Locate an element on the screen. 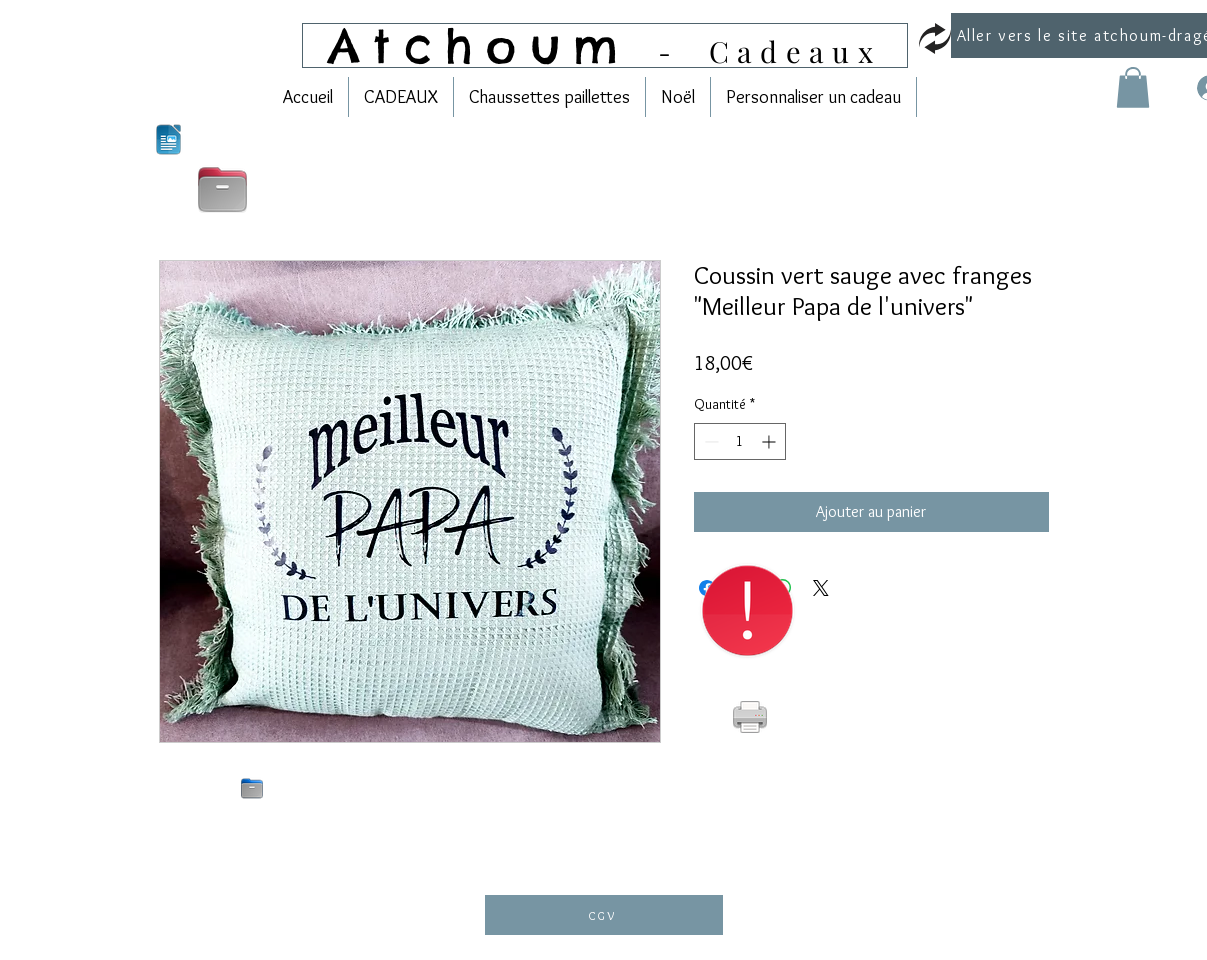  connect to a network printer is located at coordinates (750, 717).